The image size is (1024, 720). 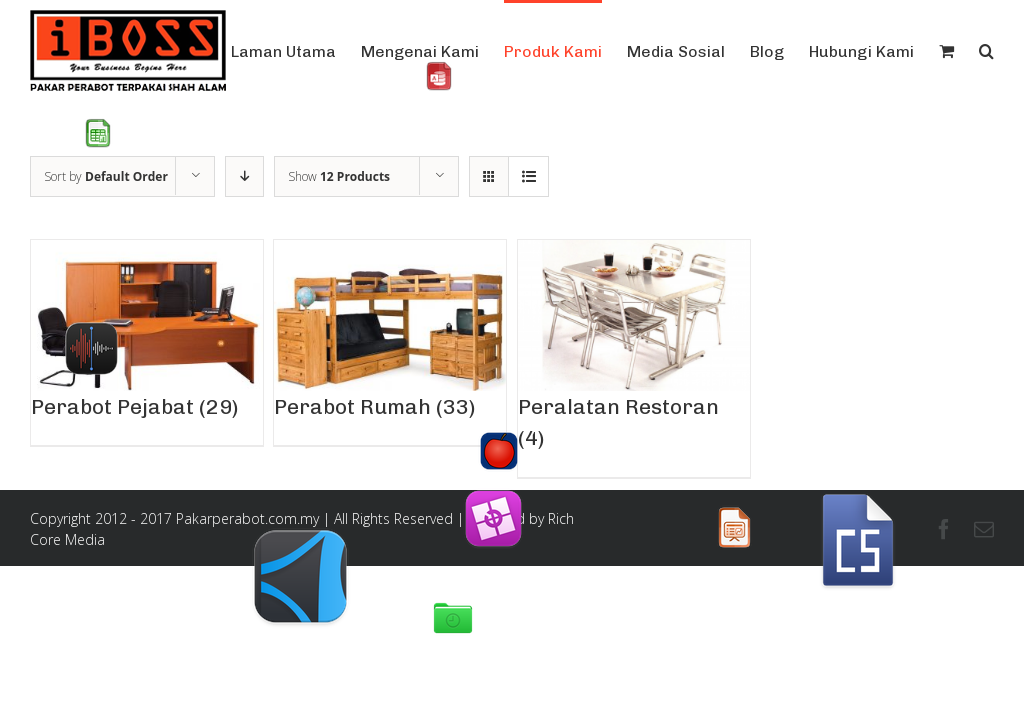 What do you see at coordinates (734, 527) in the screenshot?
I see `open a presentation template file` at bounding box center [734, 527].